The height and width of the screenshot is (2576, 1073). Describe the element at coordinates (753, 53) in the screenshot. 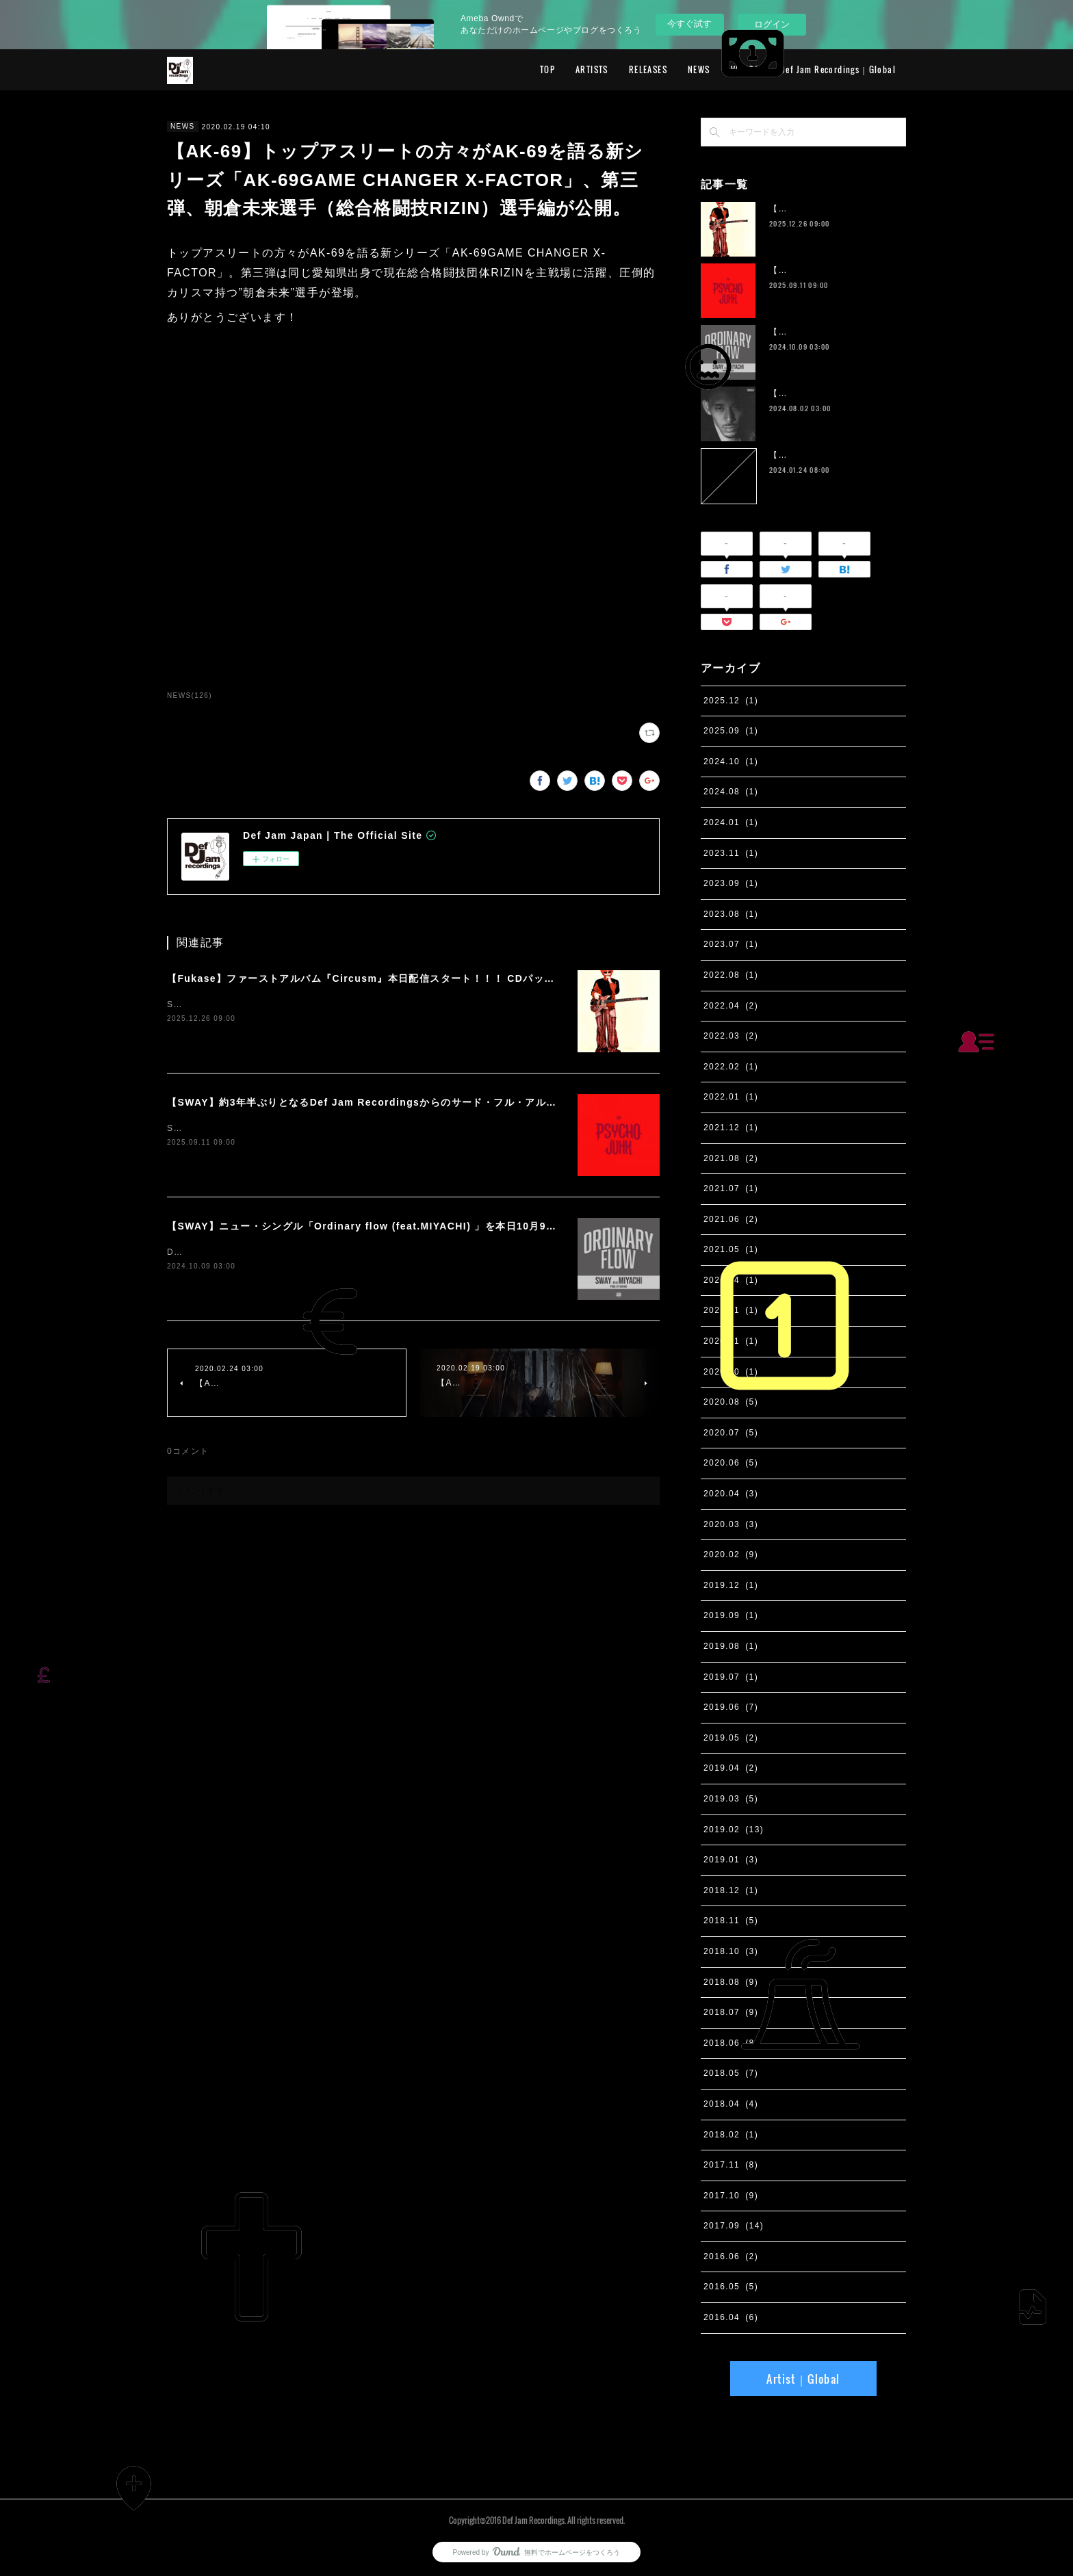

I see `view payment or billing details` at that location.